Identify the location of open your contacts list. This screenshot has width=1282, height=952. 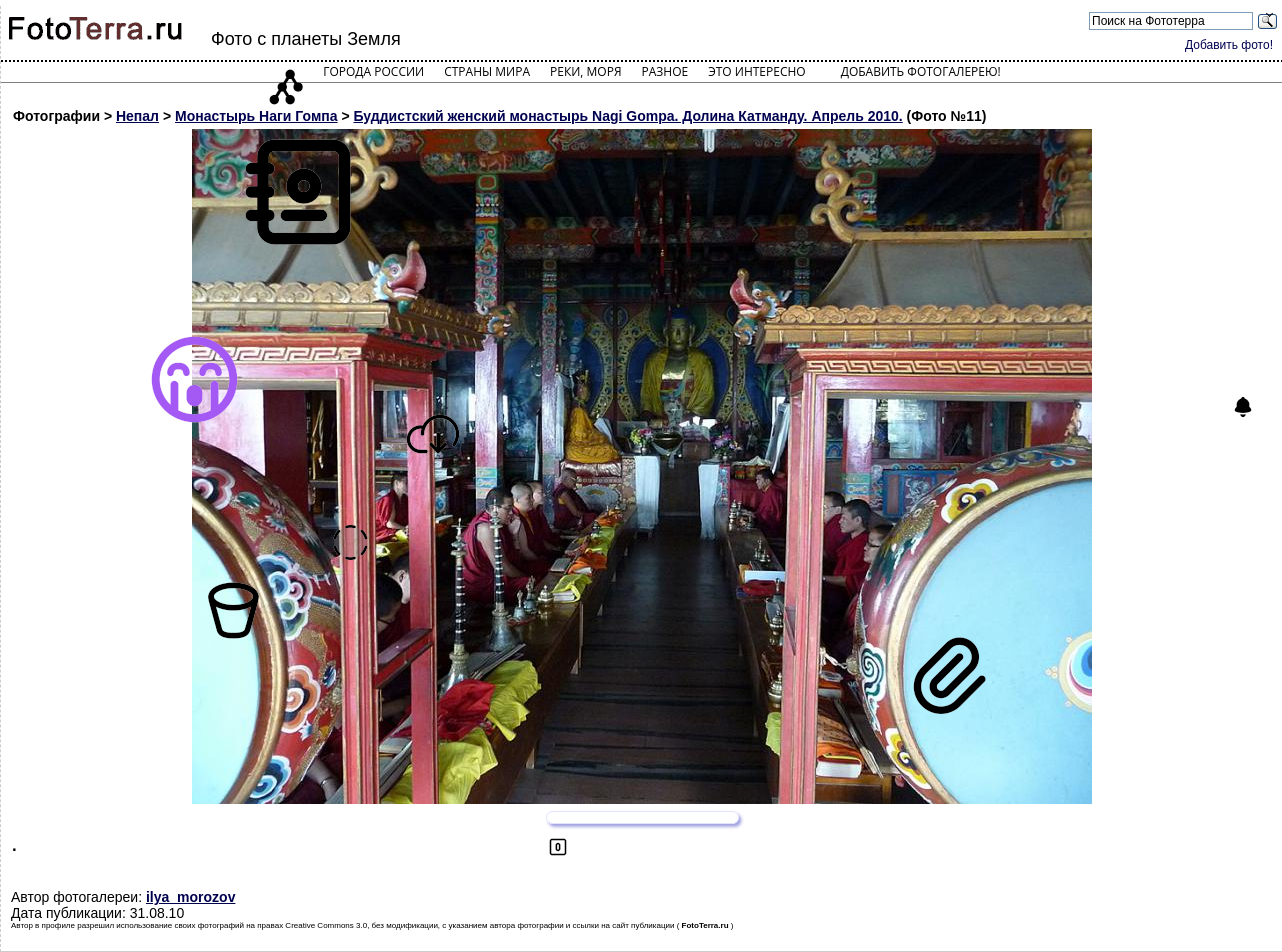
(298, 192).